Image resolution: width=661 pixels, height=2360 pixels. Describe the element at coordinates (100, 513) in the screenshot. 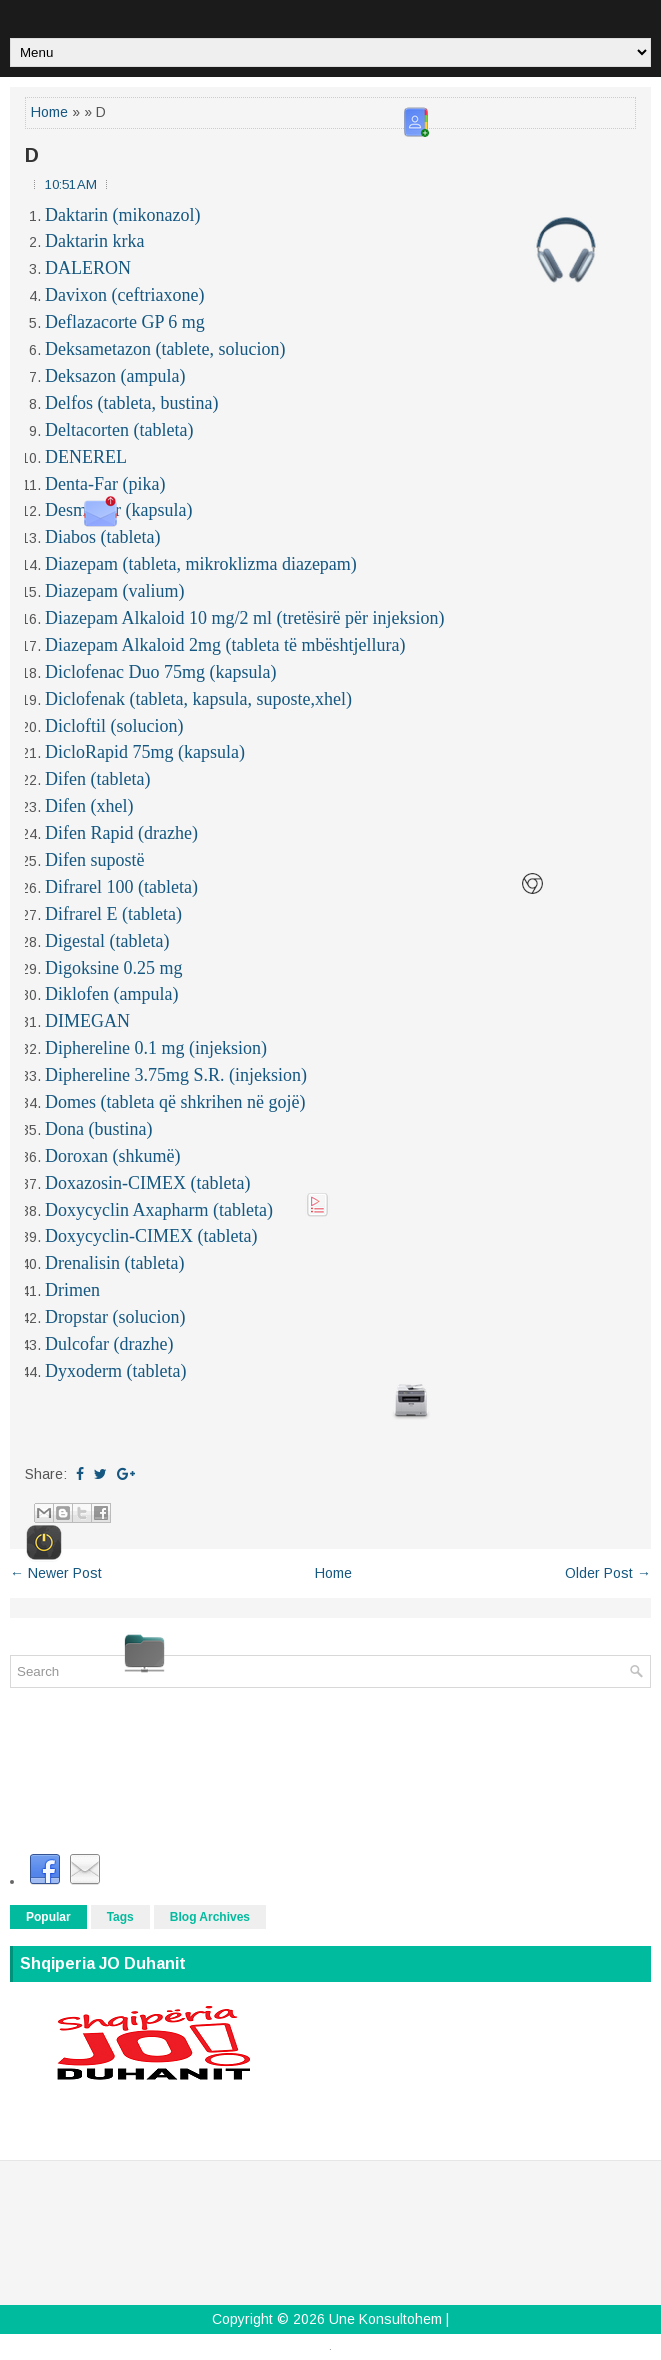

I see `send an email or message` at that location.